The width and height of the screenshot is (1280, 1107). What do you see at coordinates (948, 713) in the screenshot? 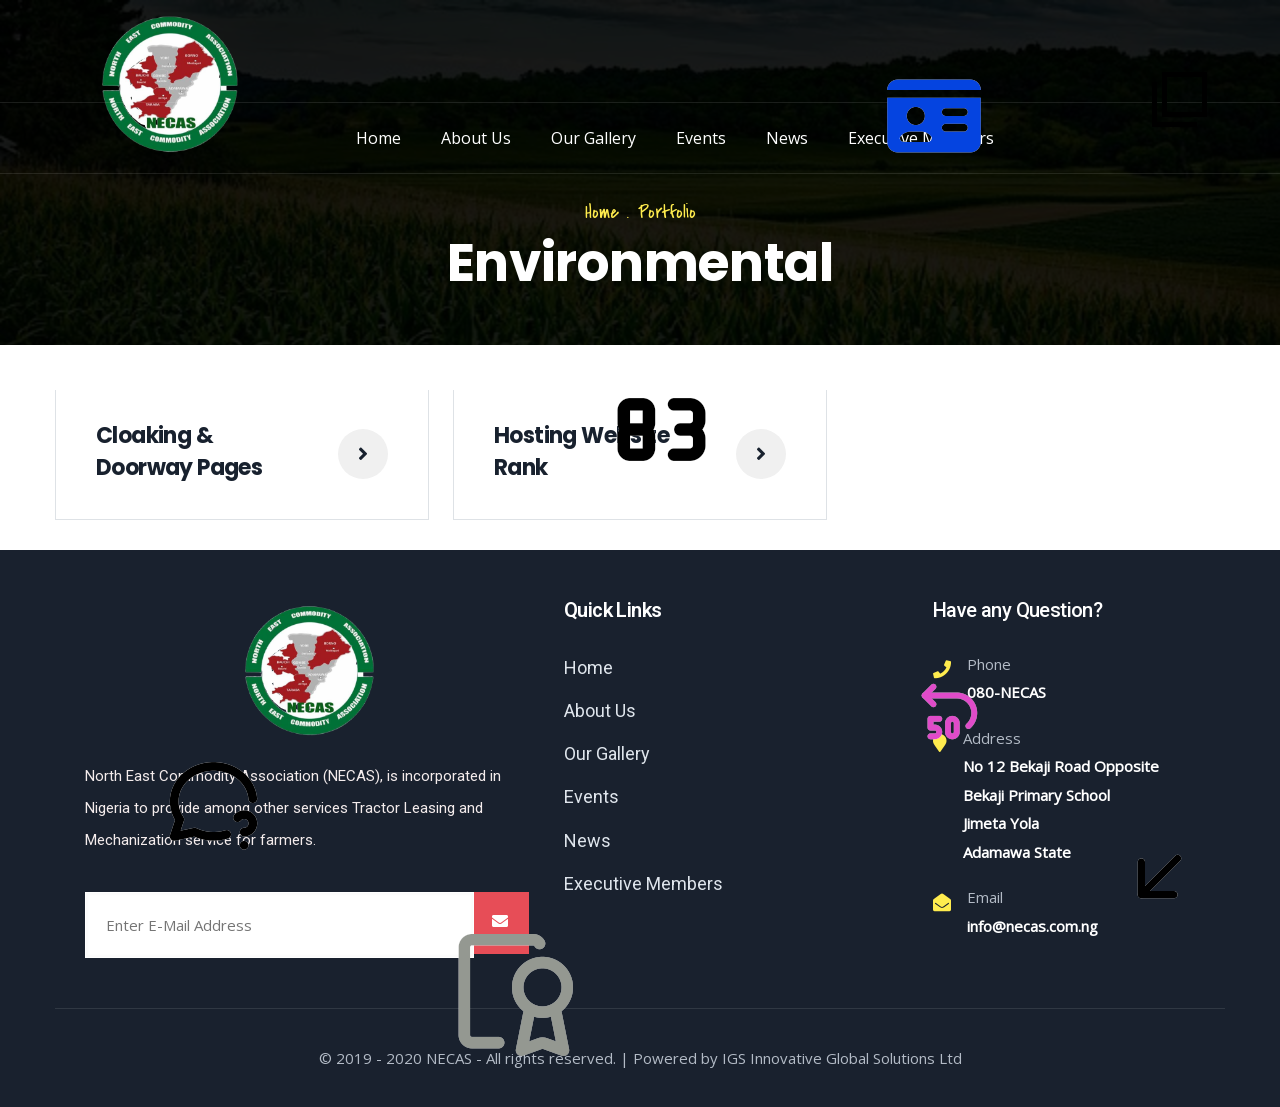
I see `rewind 50 seconds backward` at bounding box center [948, 713].